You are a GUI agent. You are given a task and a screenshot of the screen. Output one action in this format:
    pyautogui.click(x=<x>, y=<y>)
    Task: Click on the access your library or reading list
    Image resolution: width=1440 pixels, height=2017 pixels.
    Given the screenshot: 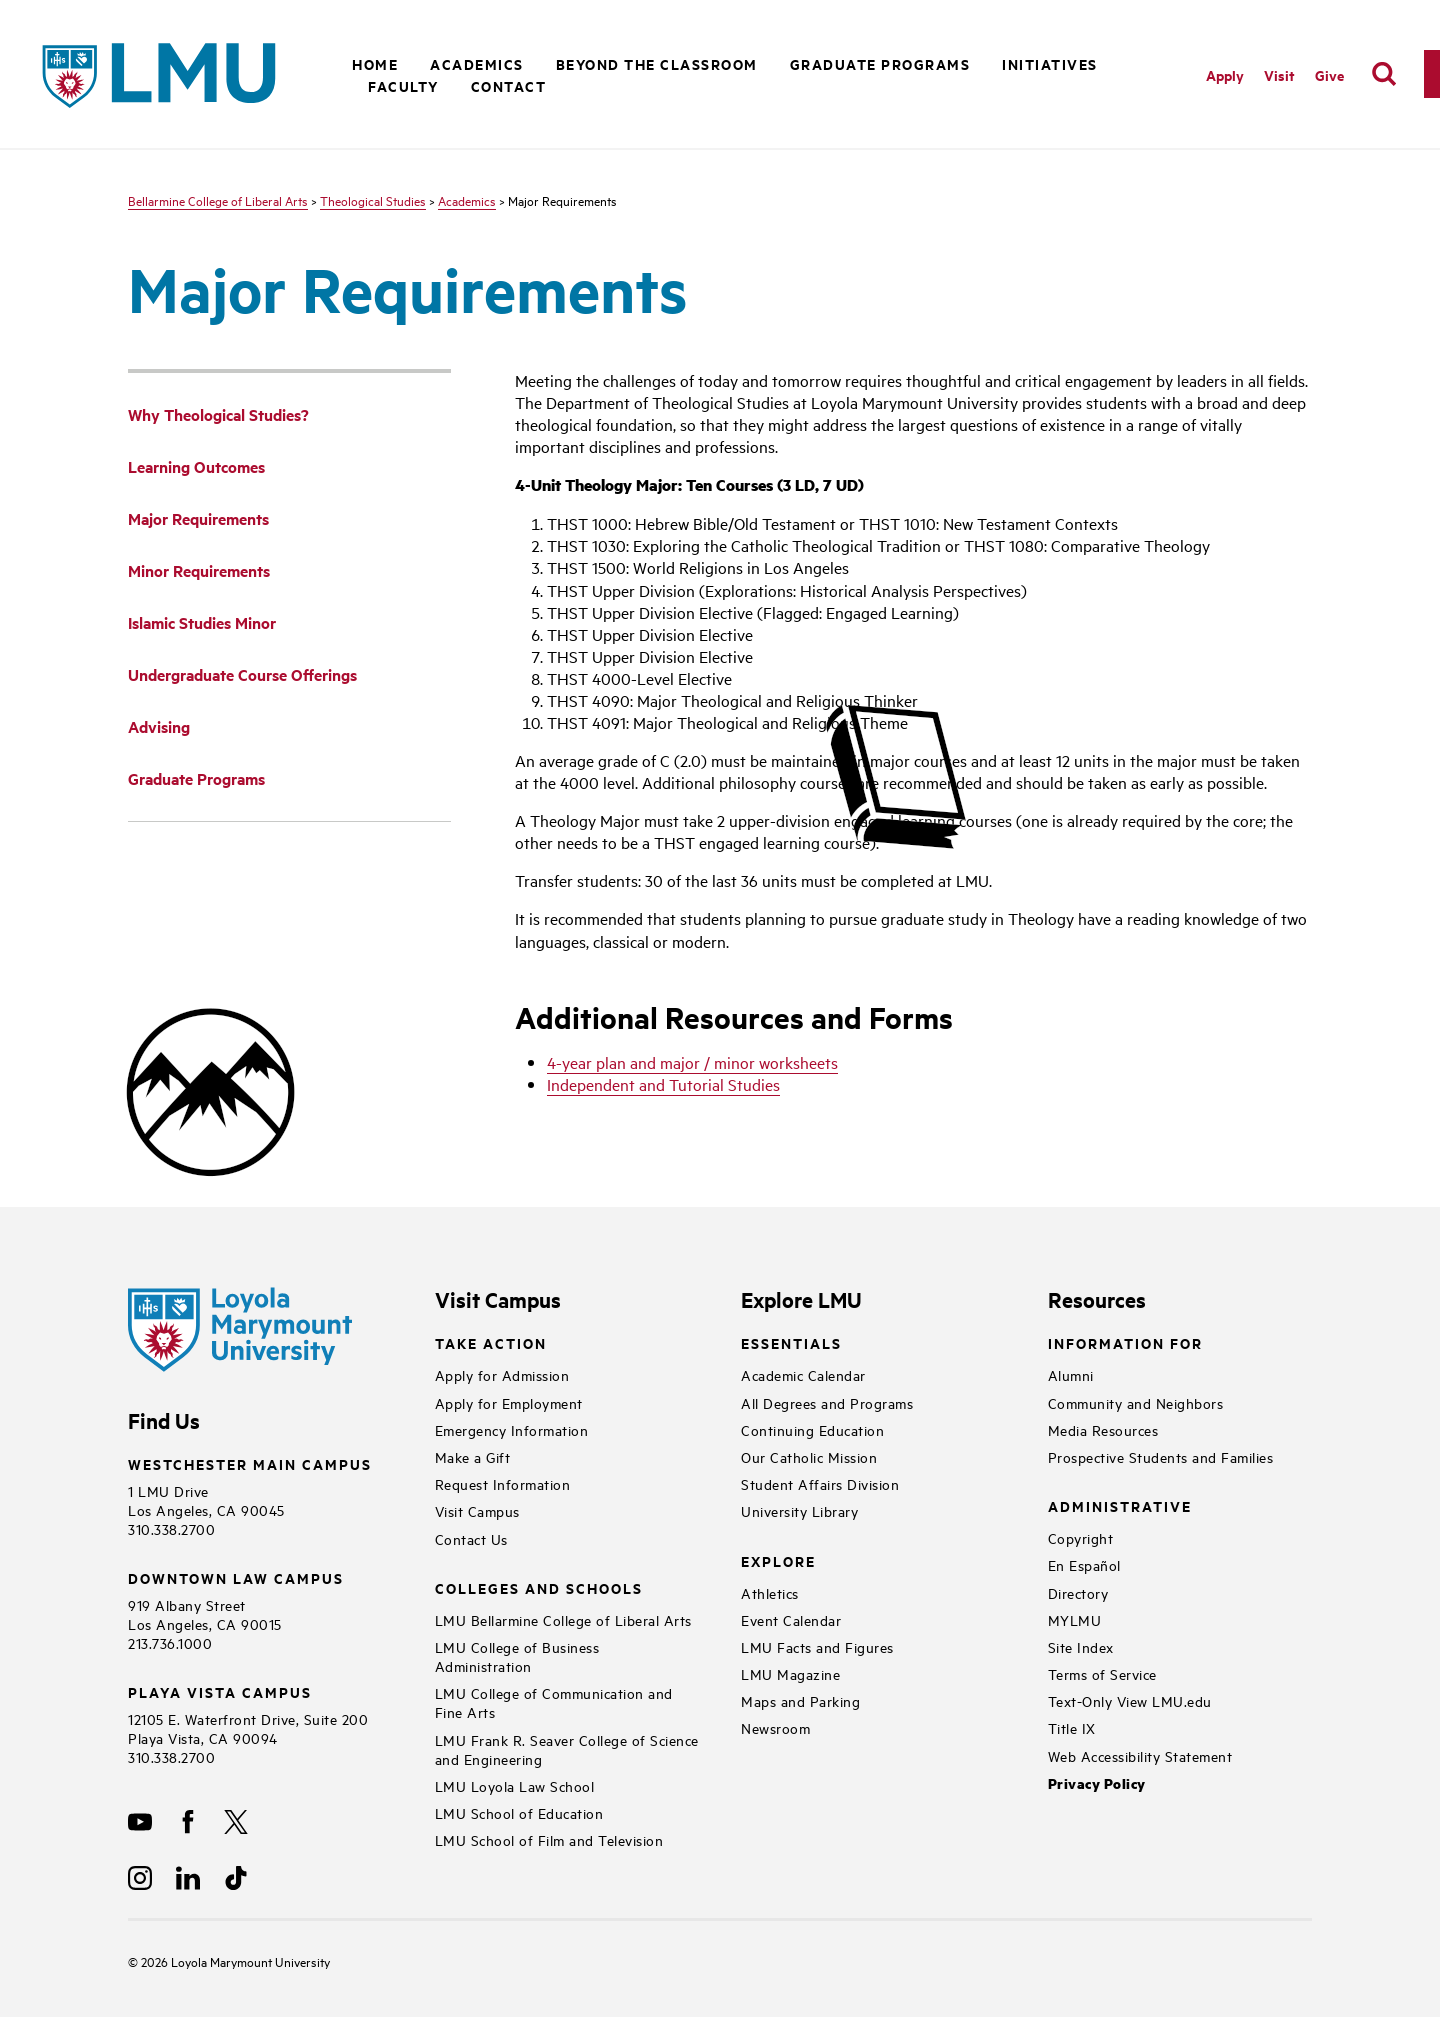 What is the action you would take?
    pyautogui.click(x=895, y=776)
    